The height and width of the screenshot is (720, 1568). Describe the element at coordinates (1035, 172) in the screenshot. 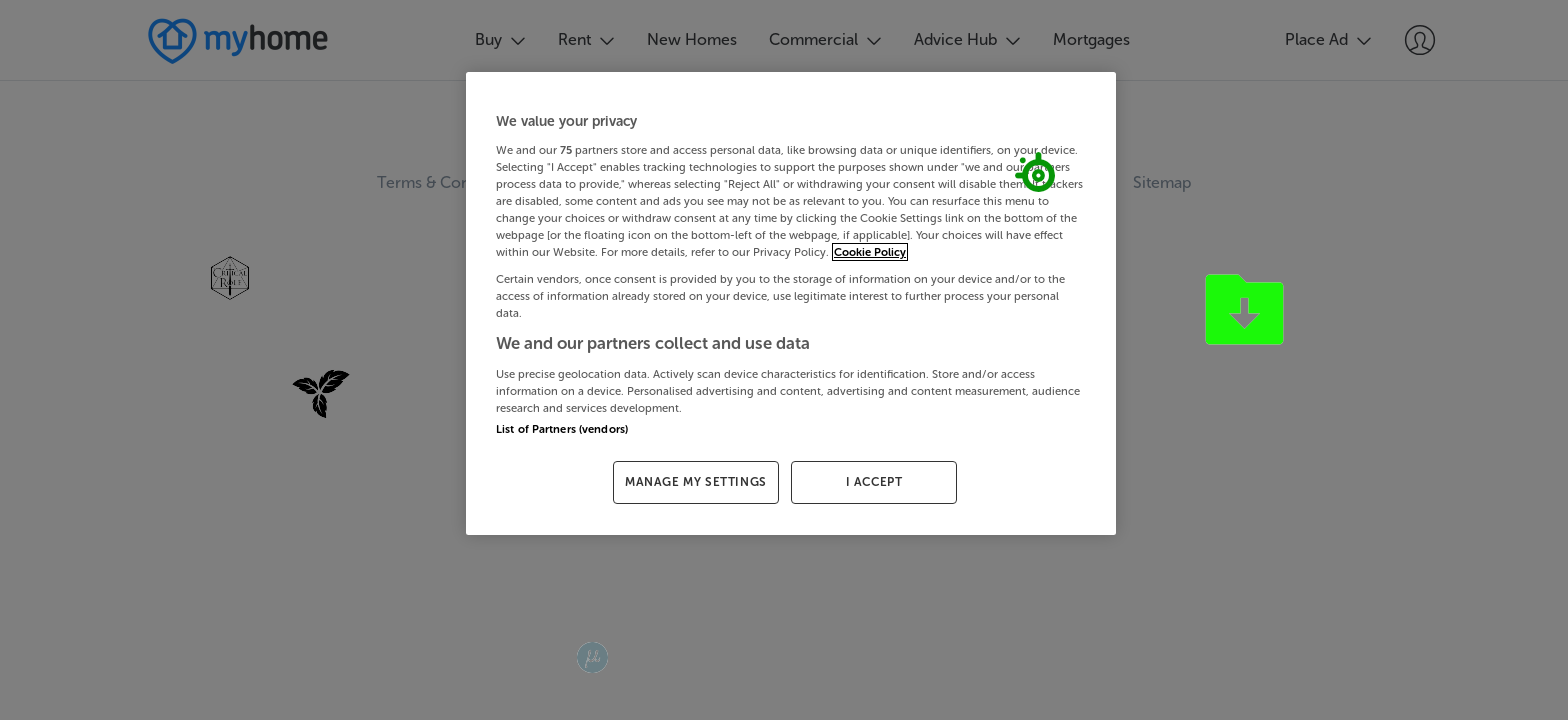

I see `visit the SteelSeries website or store` at that location.